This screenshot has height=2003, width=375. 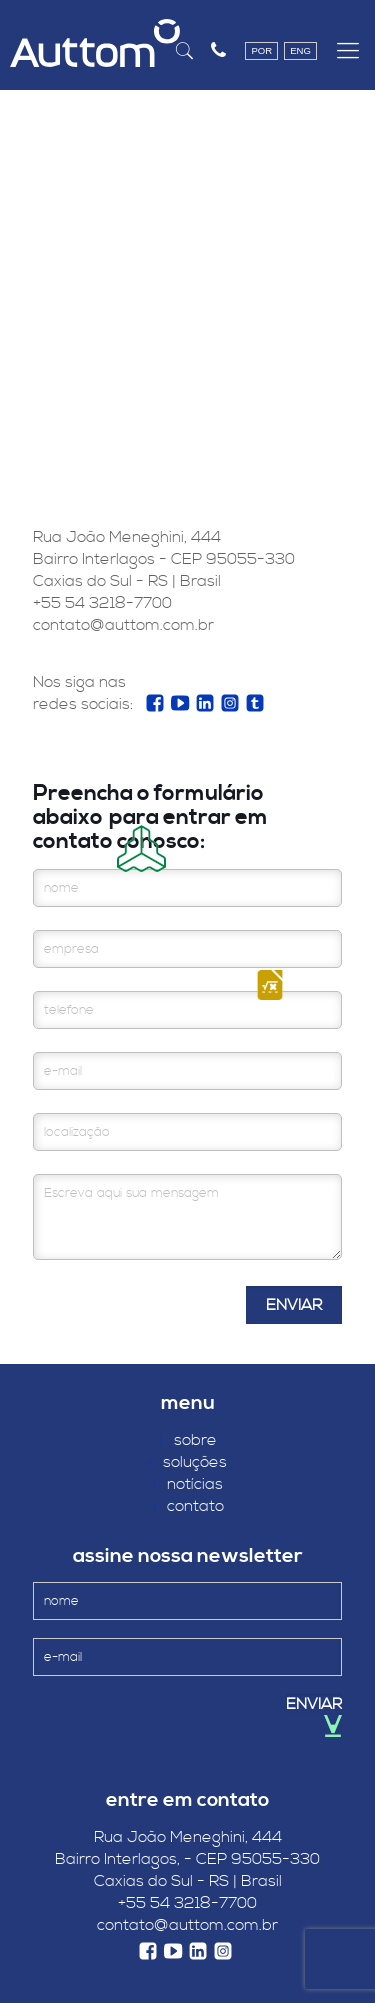 I want to click on open LibreOffice Math application, so click(x=270, y=985).